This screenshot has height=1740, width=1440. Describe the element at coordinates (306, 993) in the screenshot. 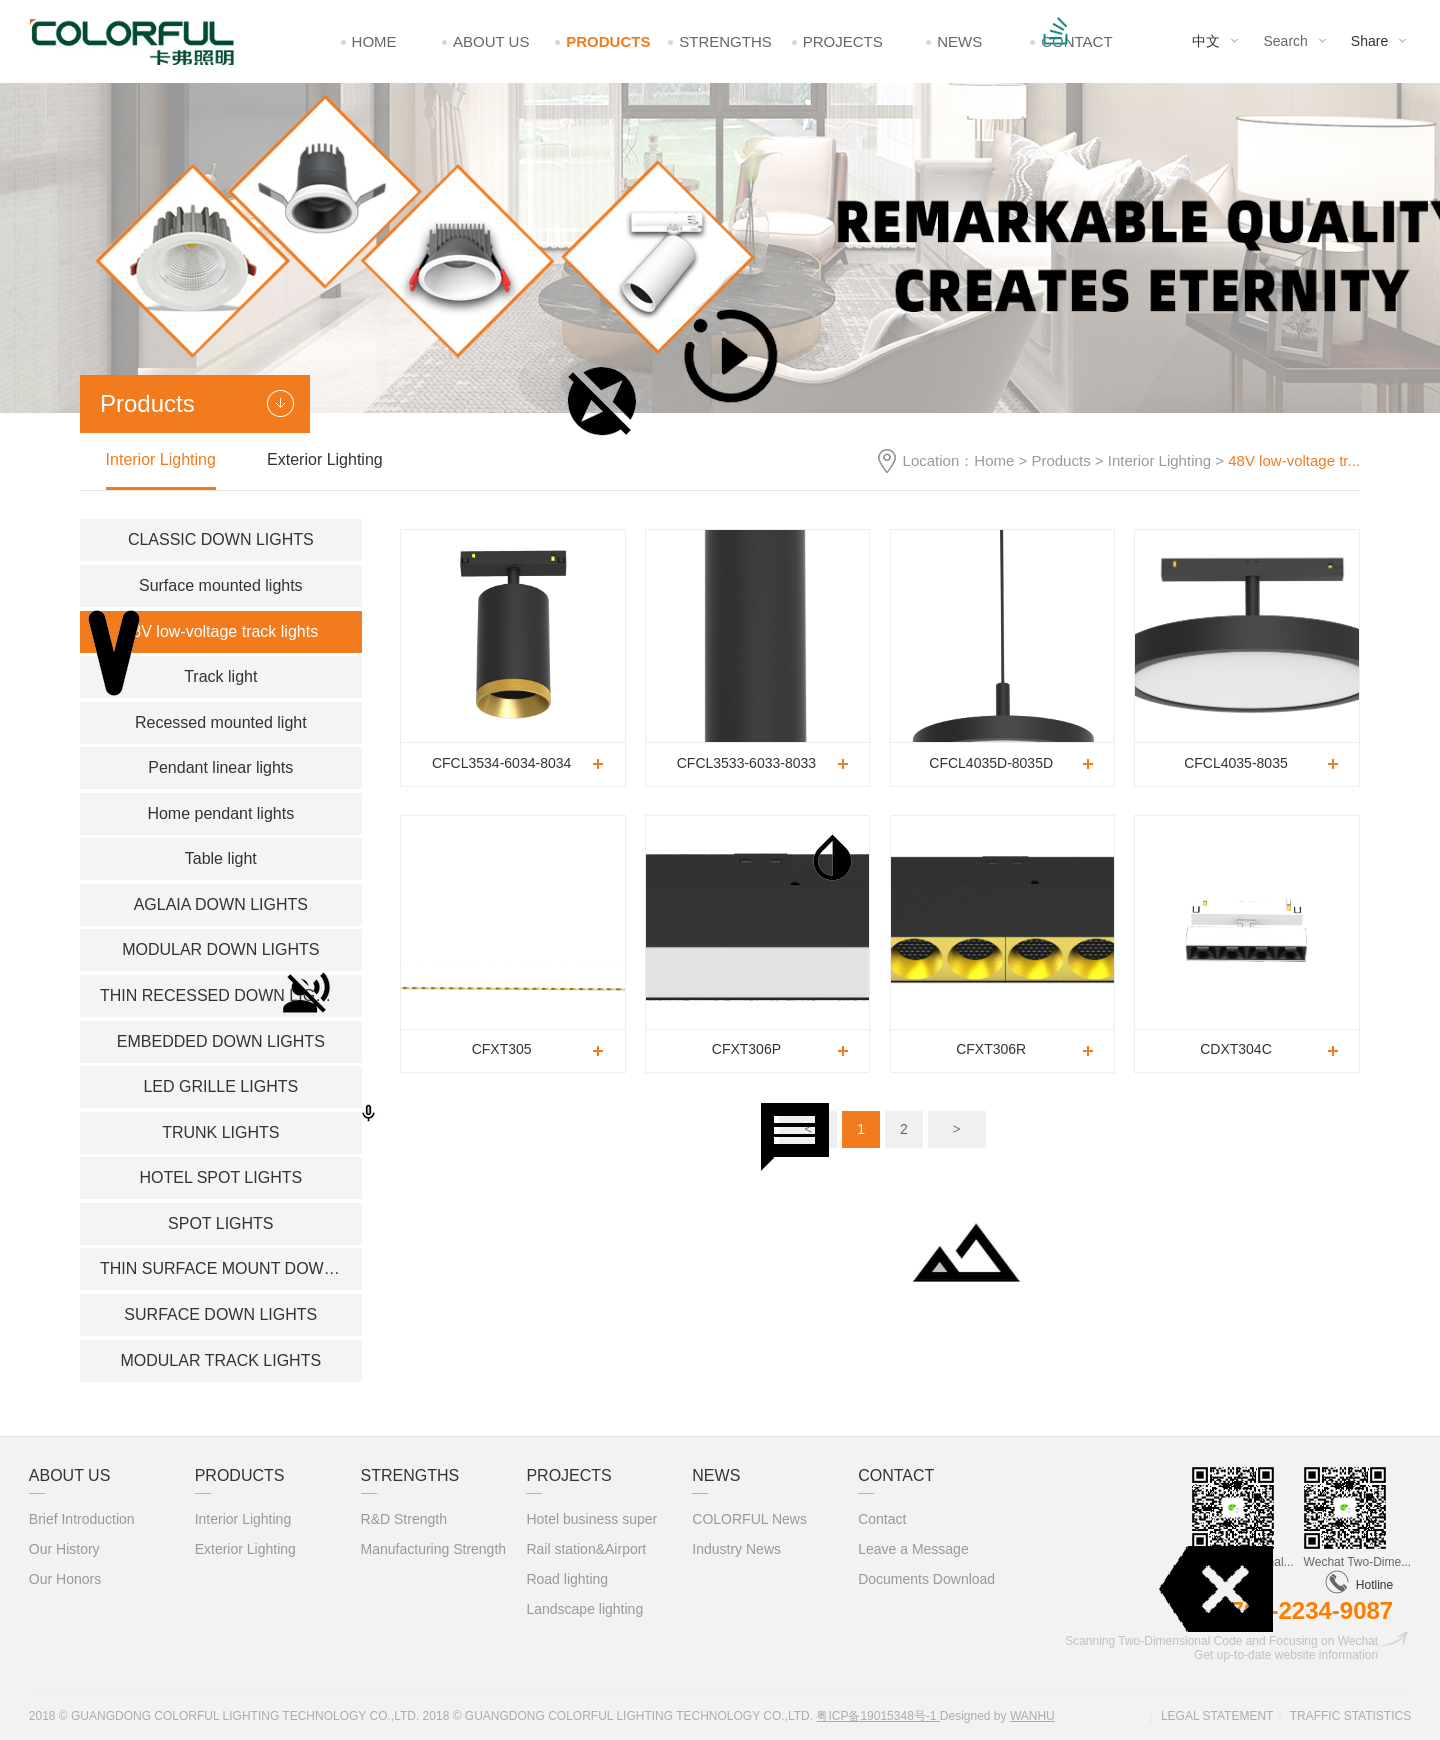

I see `mute voiceover or text-to-speech` at that location.